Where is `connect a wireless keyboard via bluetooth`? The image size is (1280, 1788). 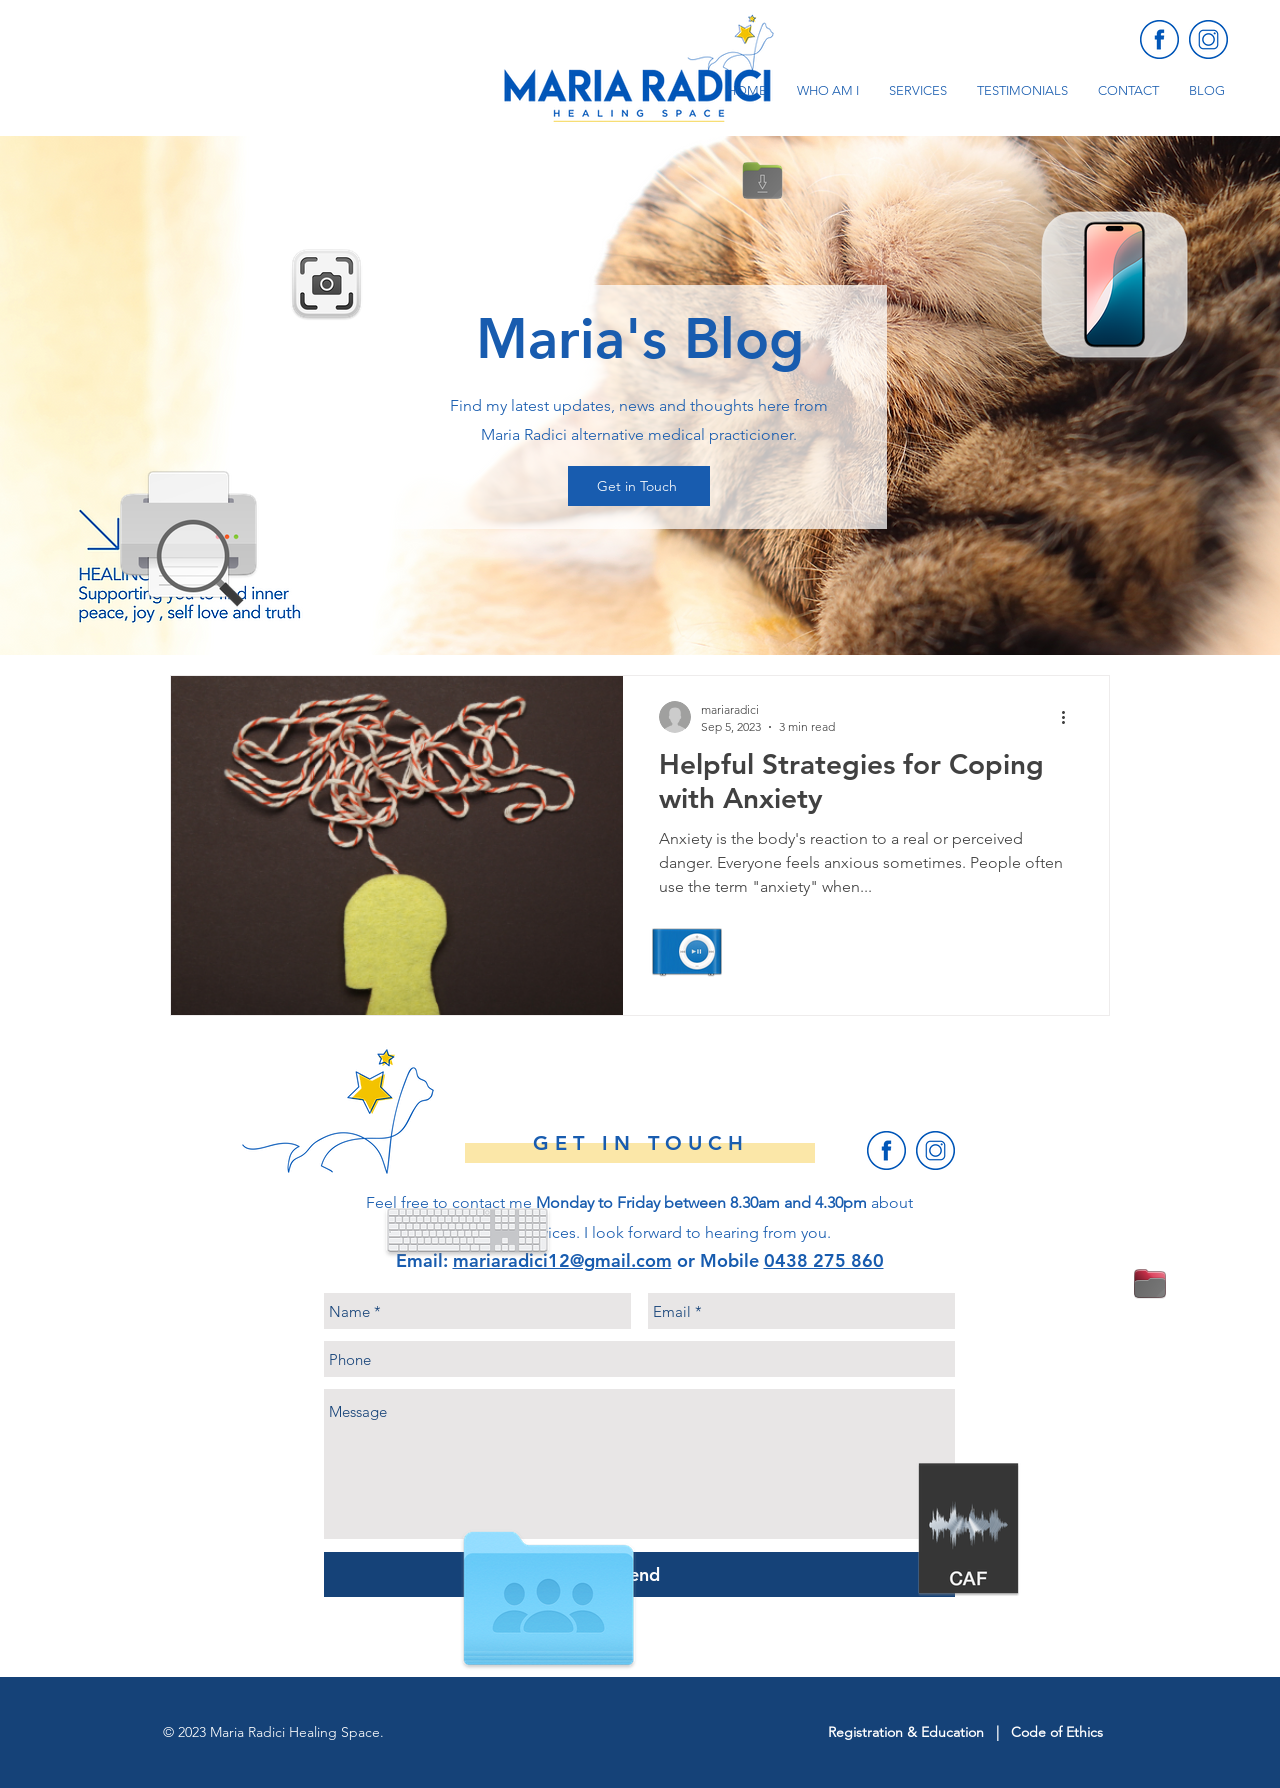 connect a wireless keyboard via bluetooth is located at coordinates (467, 1229).